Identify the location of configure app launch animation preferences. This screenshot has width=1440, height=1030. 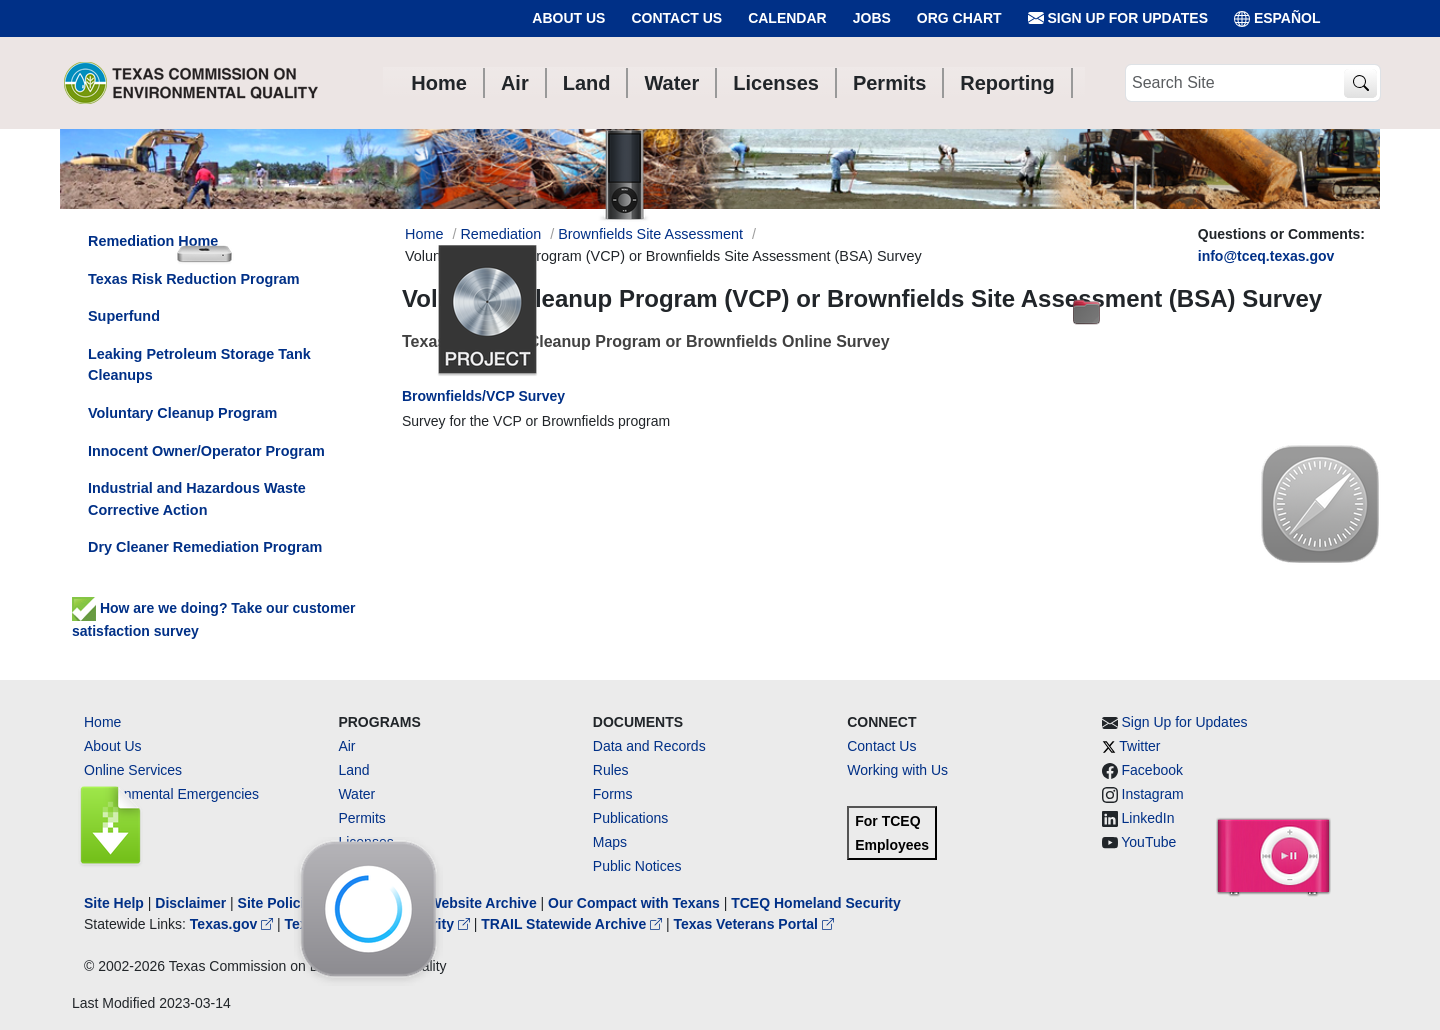
(368, 911).